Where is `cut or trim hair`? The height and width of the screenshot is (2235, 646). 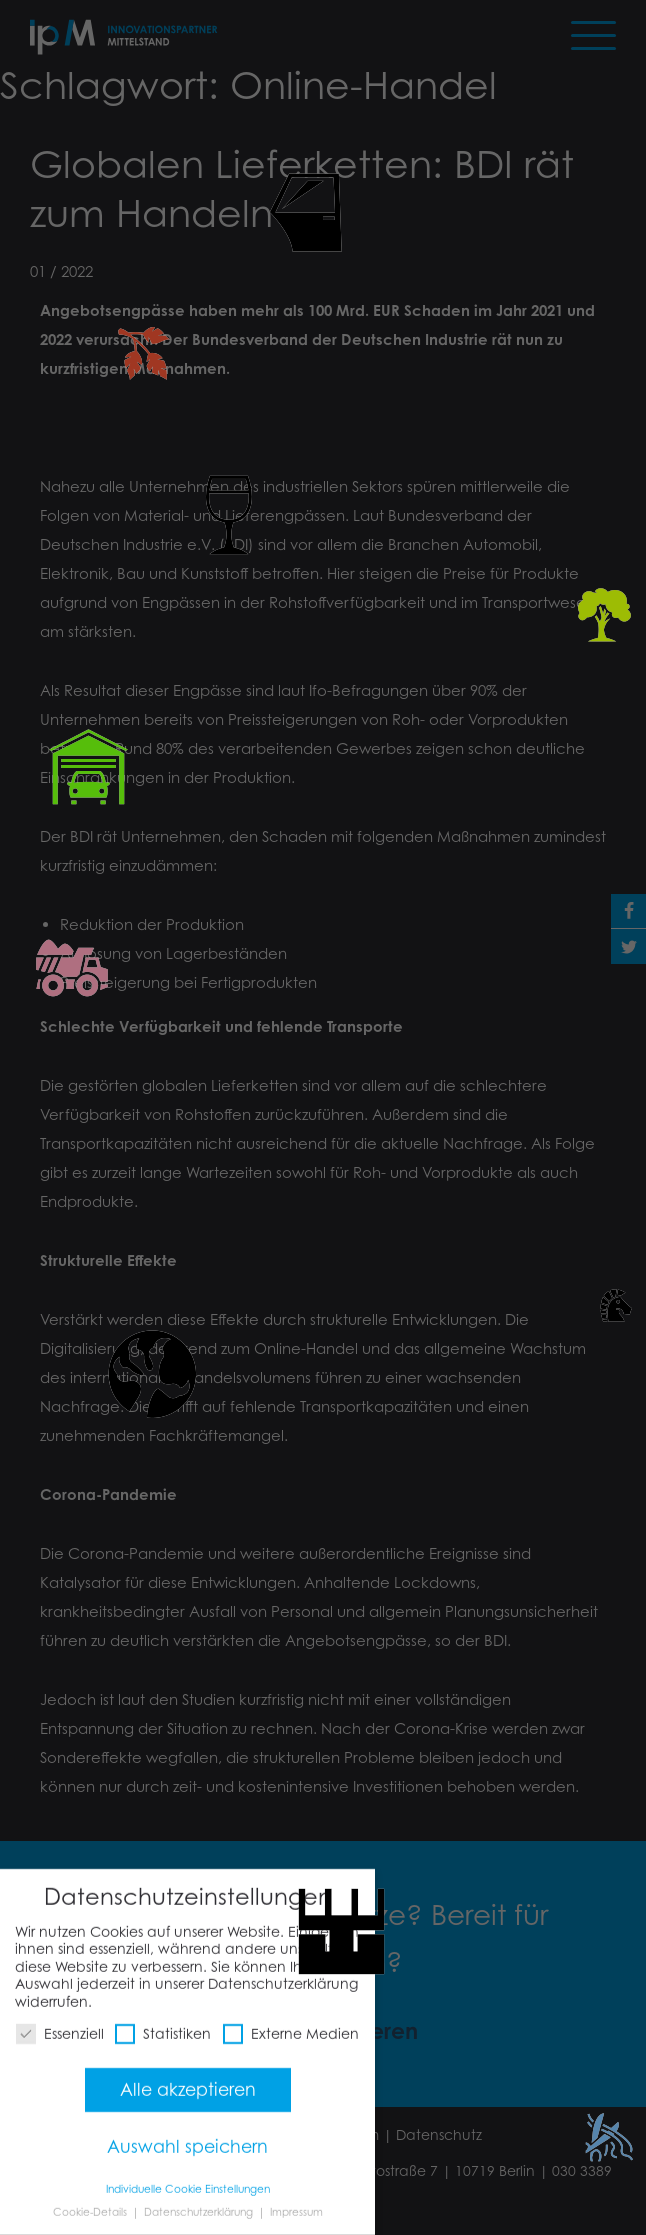 cut or trim hair is located at coordinates (610, 2137).